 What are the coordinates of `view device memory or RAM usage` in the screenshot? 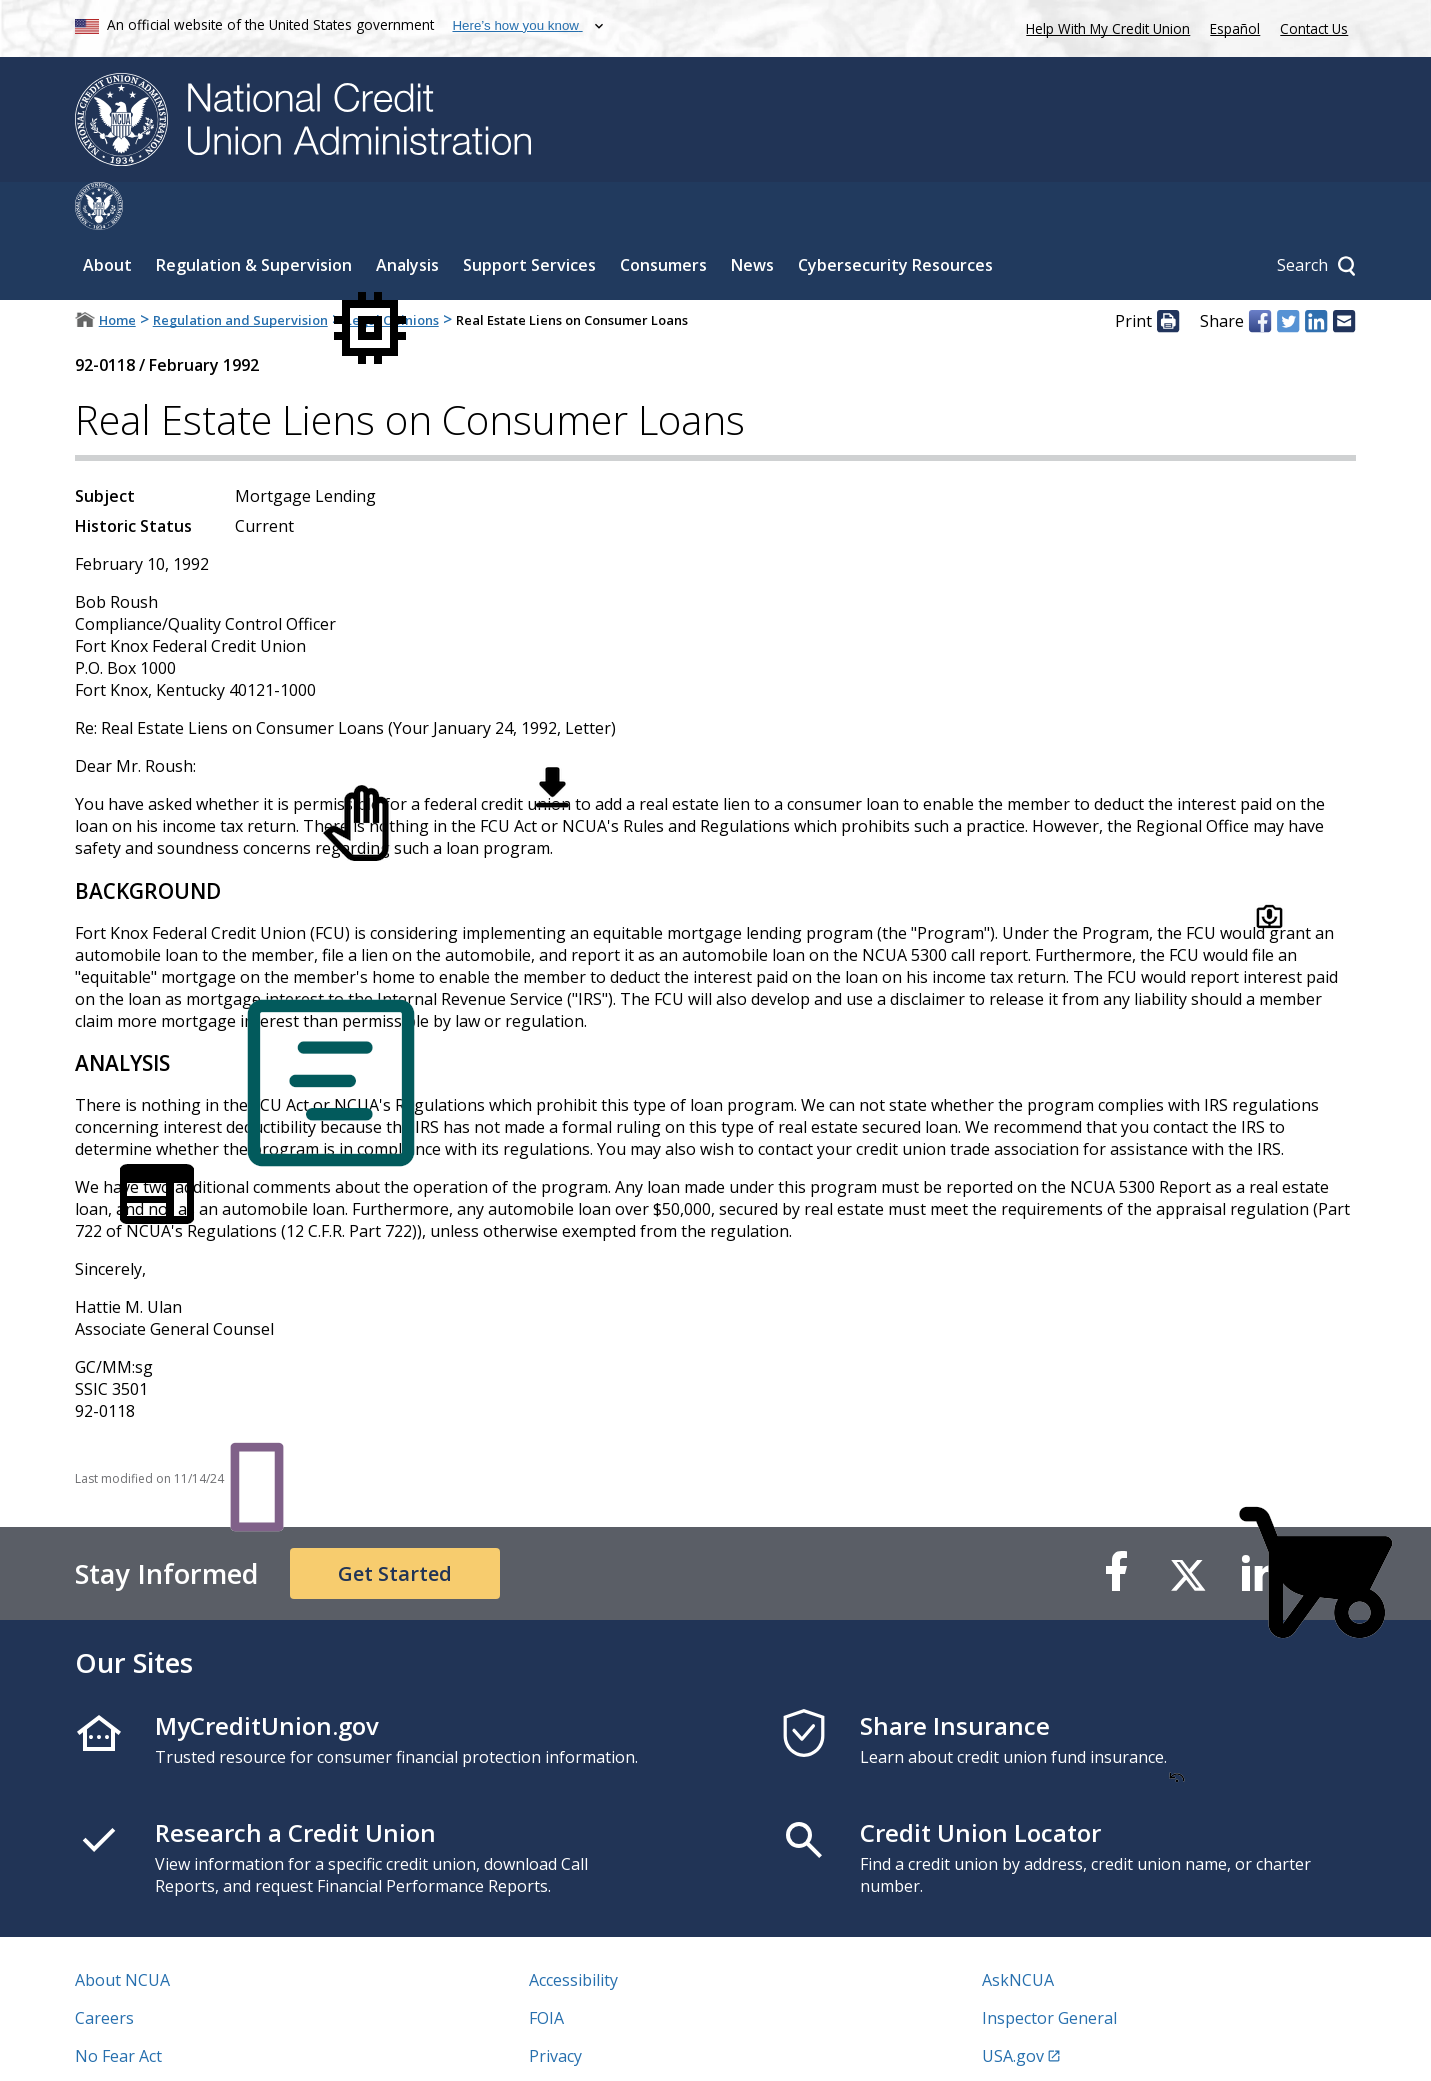 It's located at (370, 328).